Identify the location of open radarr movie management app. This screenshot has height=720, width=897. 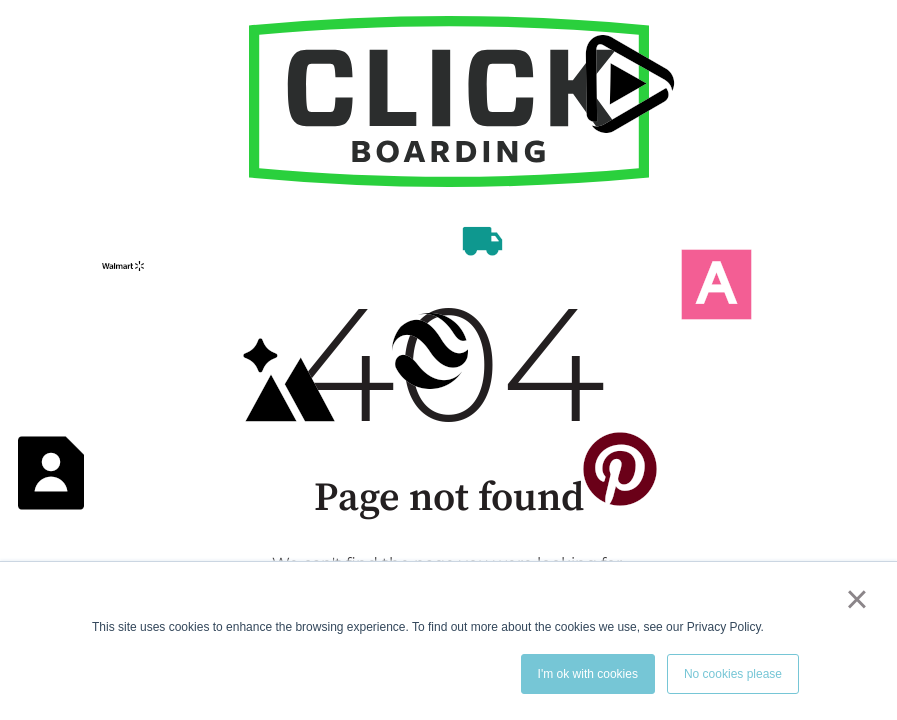
(630, 84).